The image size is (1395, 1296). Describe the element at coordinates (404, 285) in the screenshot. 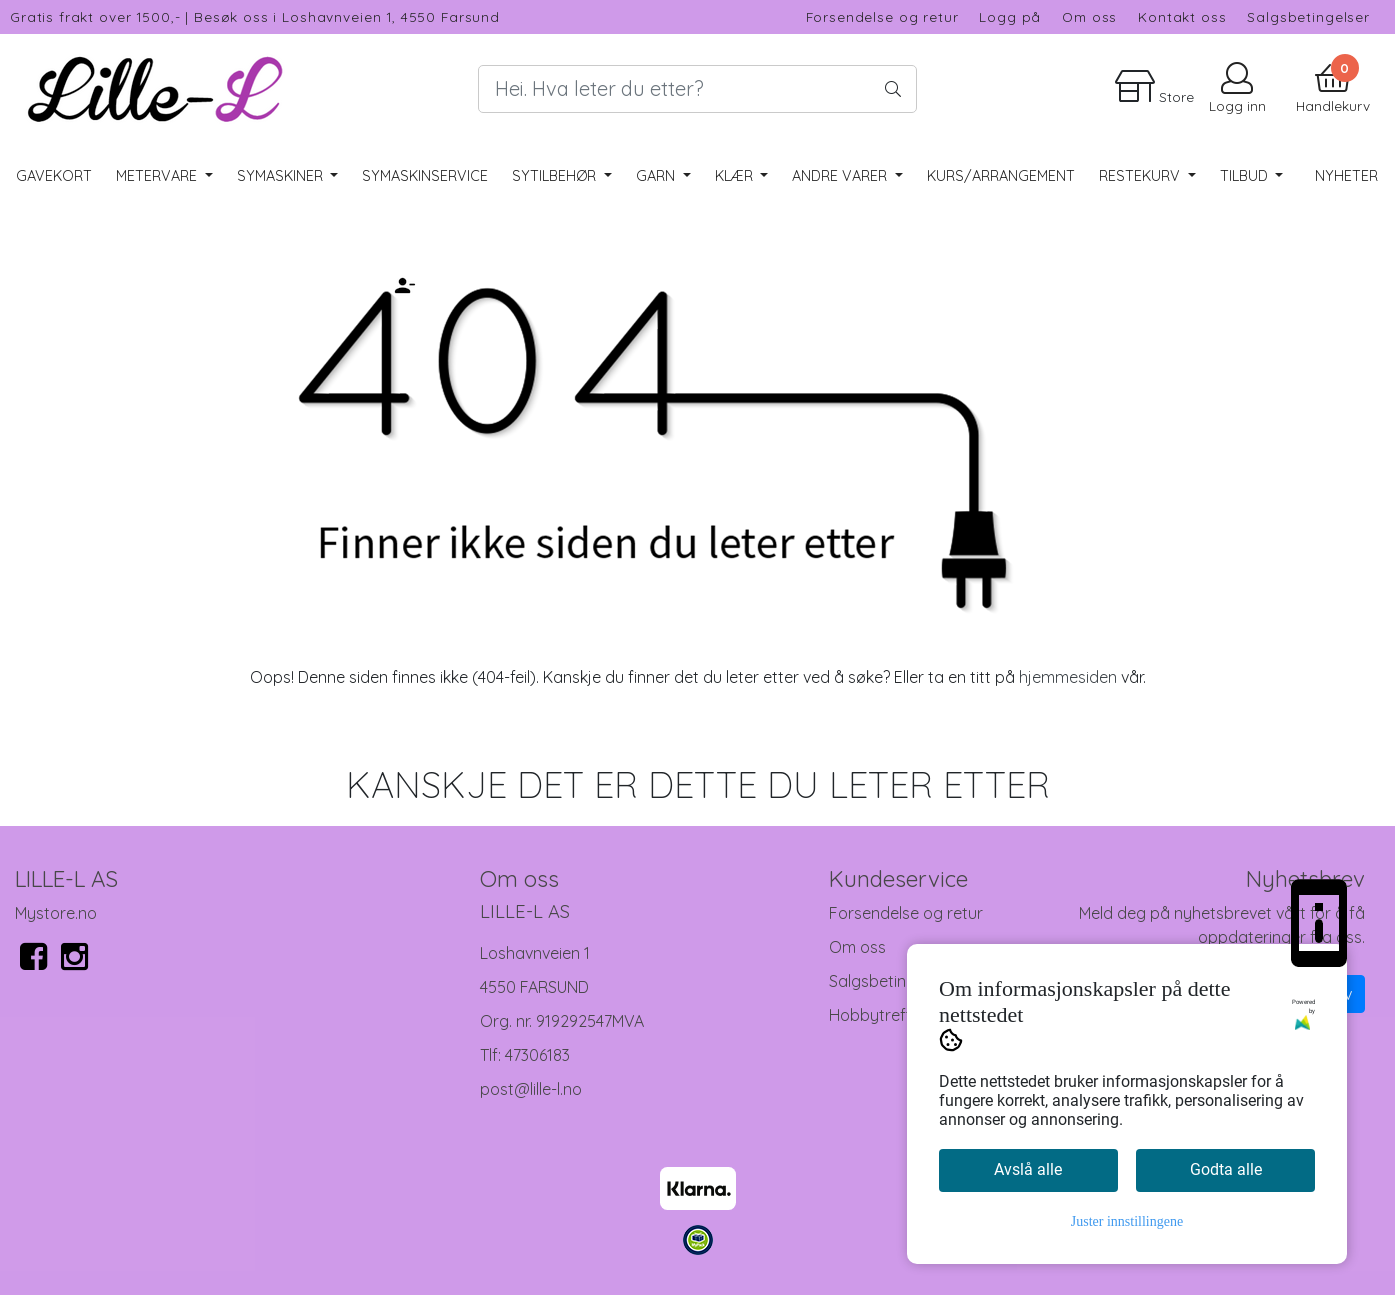

I see `remove a contact or friend` at that location.